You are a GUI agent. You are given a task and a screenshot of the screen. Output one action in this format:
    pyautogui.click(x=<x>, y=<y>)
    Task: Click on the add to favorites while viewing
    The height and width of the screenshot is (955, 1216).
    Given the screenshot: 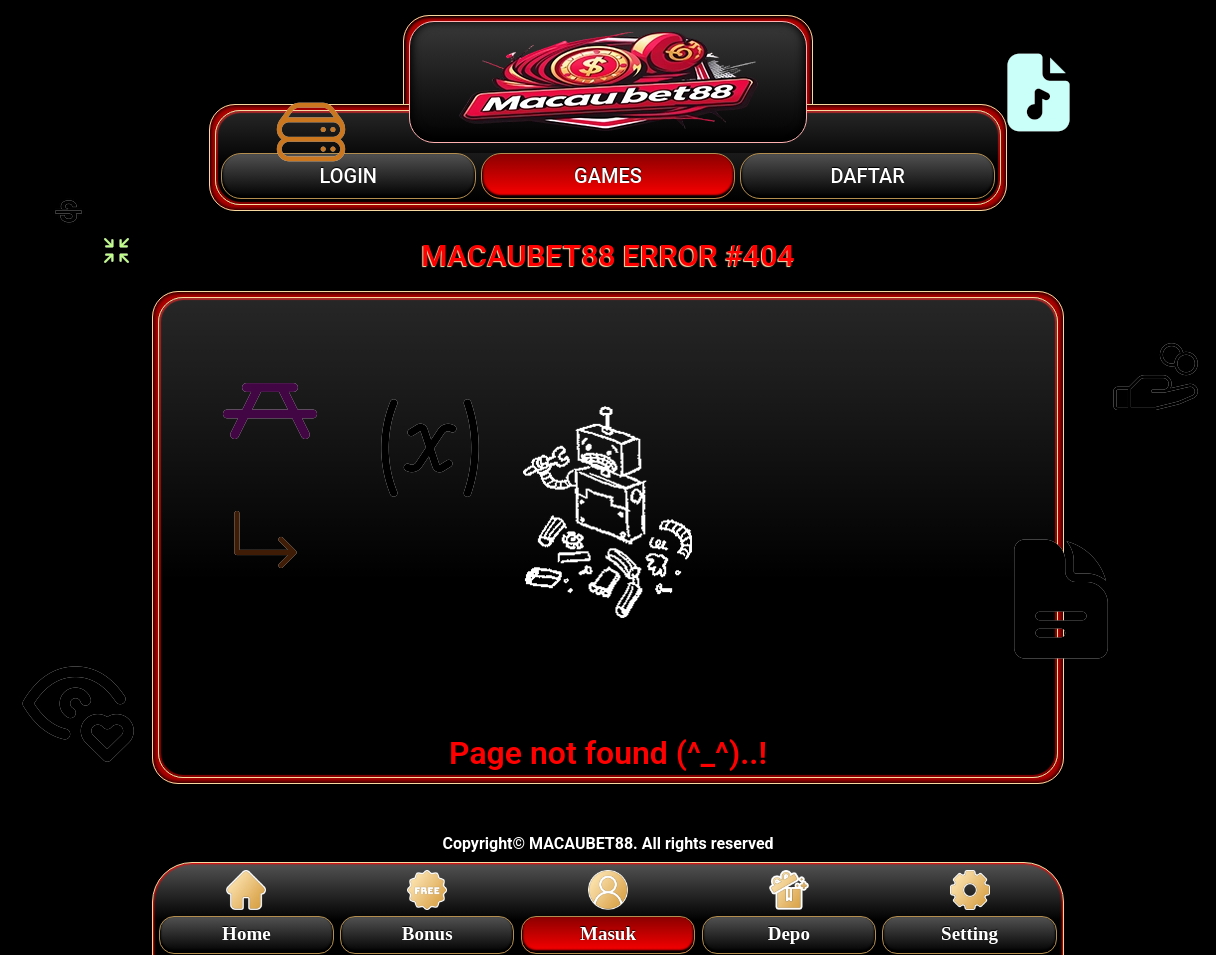 What is the action you would take?
    pyautogui.click(x=75, y=703)
    